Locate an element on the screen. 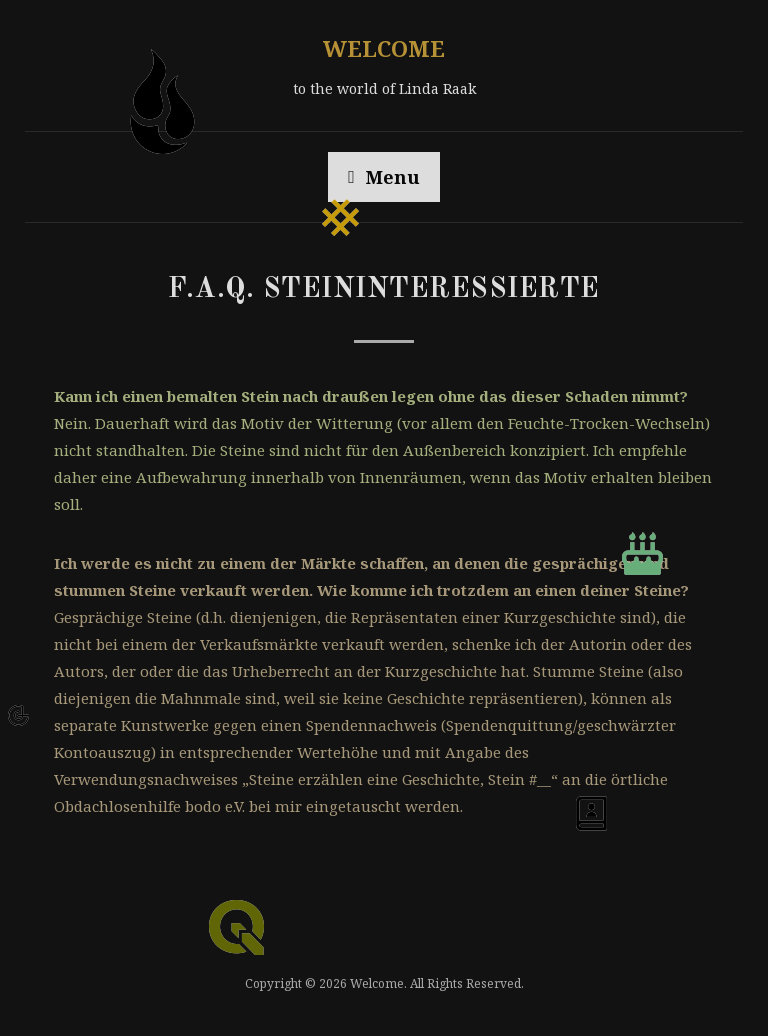 Image resolution: width=768 pixels, height=1036 pixels. view birthday or celebration events is located at coordinates (642, 554).